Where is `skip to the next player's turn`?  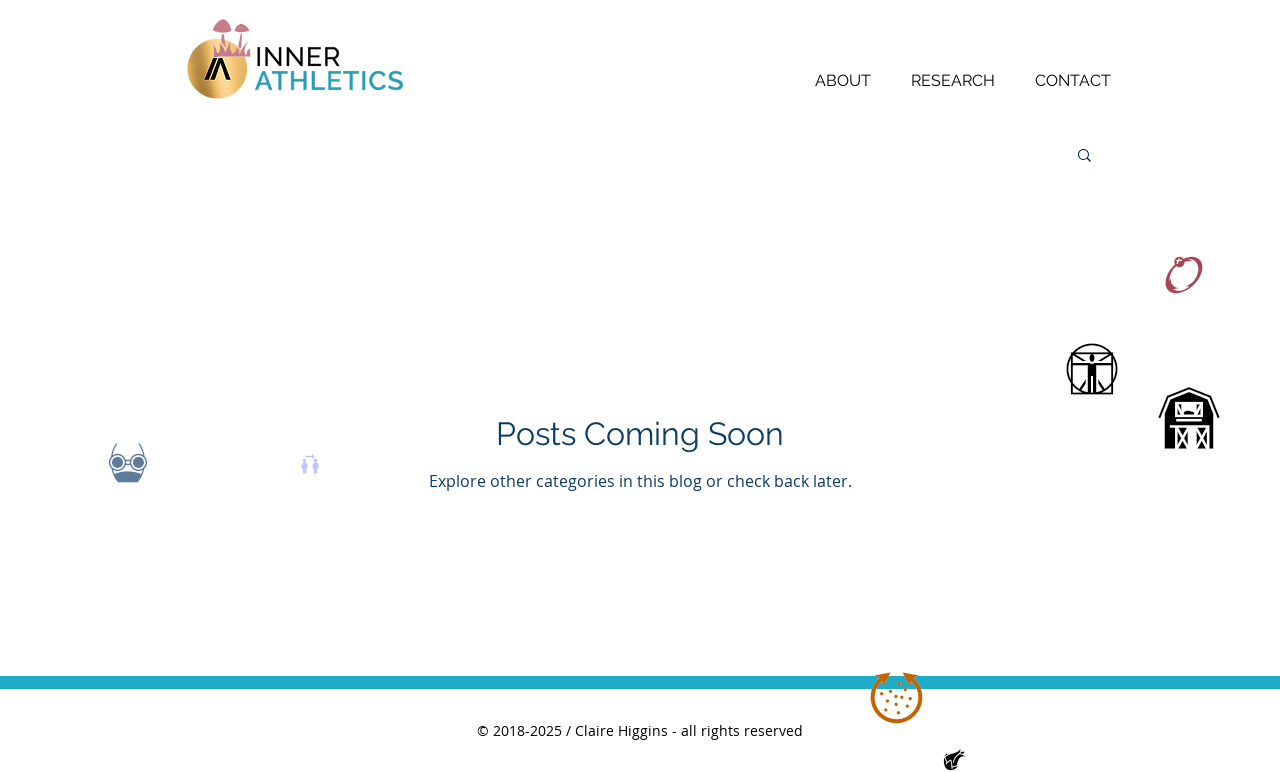 skip to the next player's turn is located at coordinates (310, 464).